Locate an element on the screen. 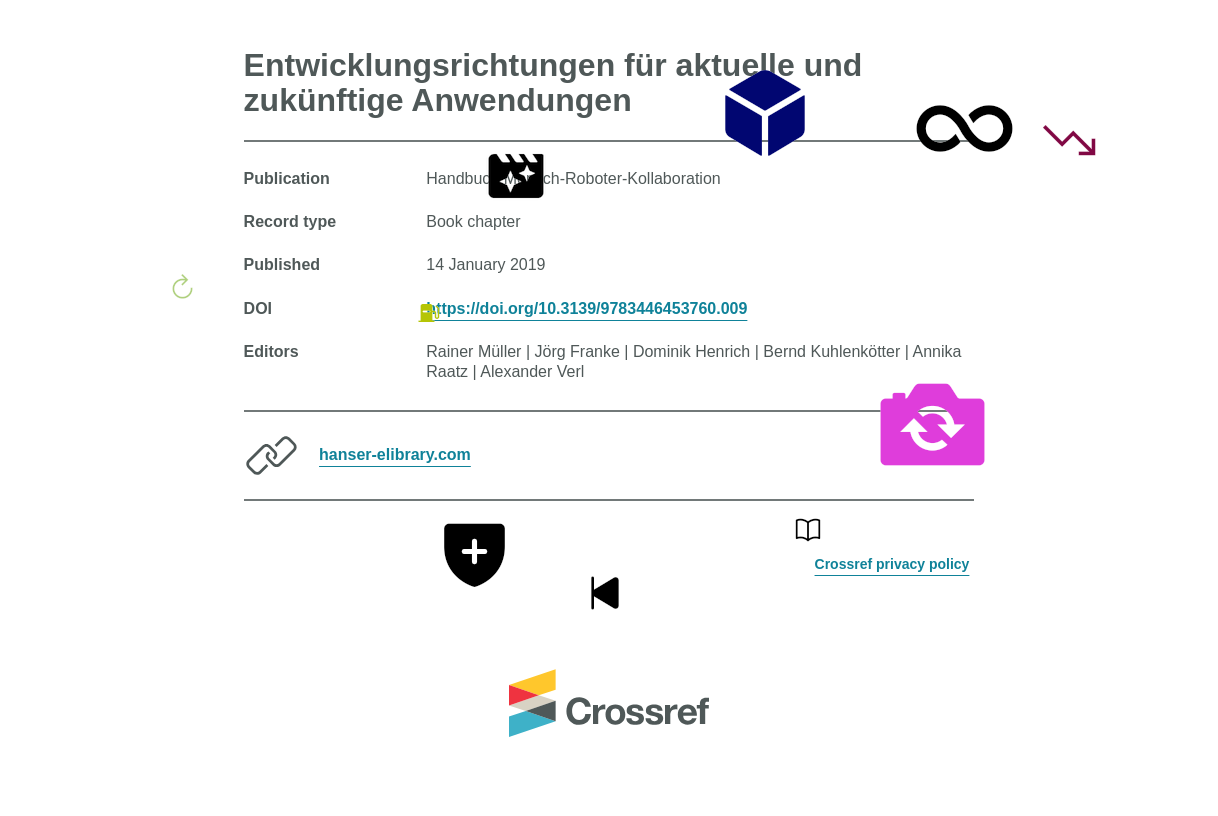  refresh the current page or content is located at coordinates (182, 286).